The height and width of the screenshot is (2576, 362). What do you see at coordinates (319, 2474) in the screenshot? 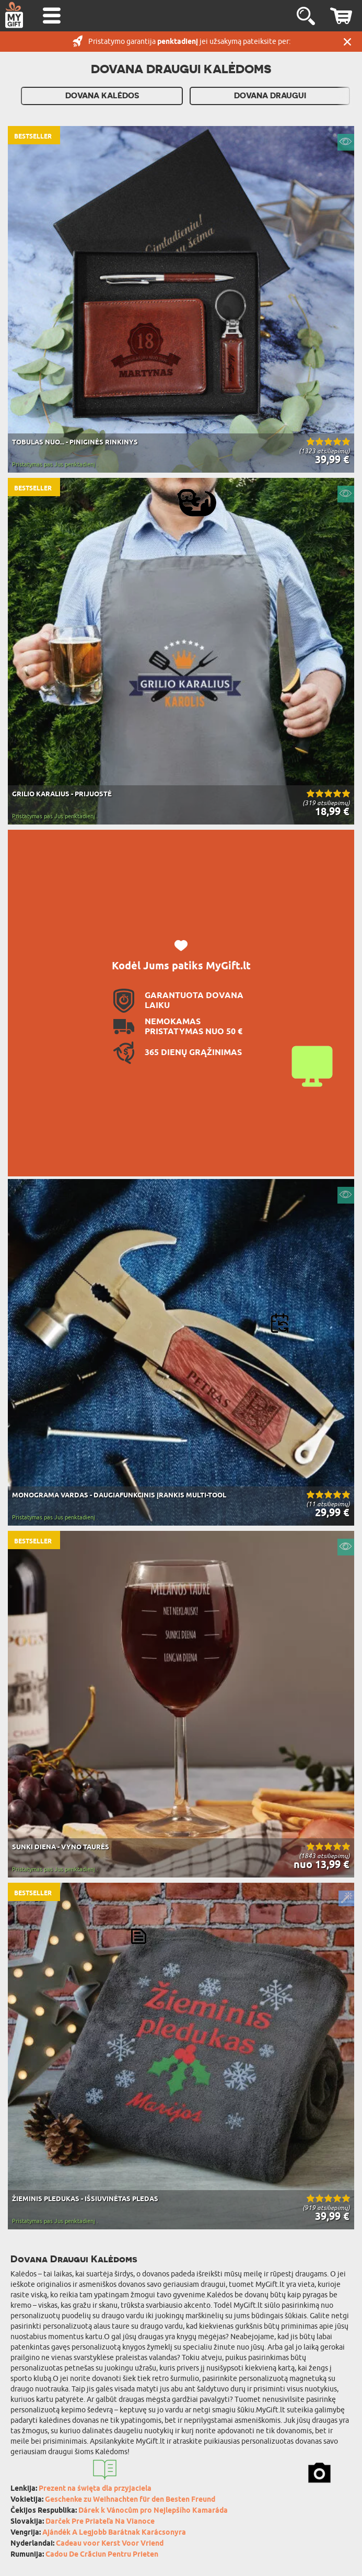
I see `take a photo` at bounding box center [319, 2474].